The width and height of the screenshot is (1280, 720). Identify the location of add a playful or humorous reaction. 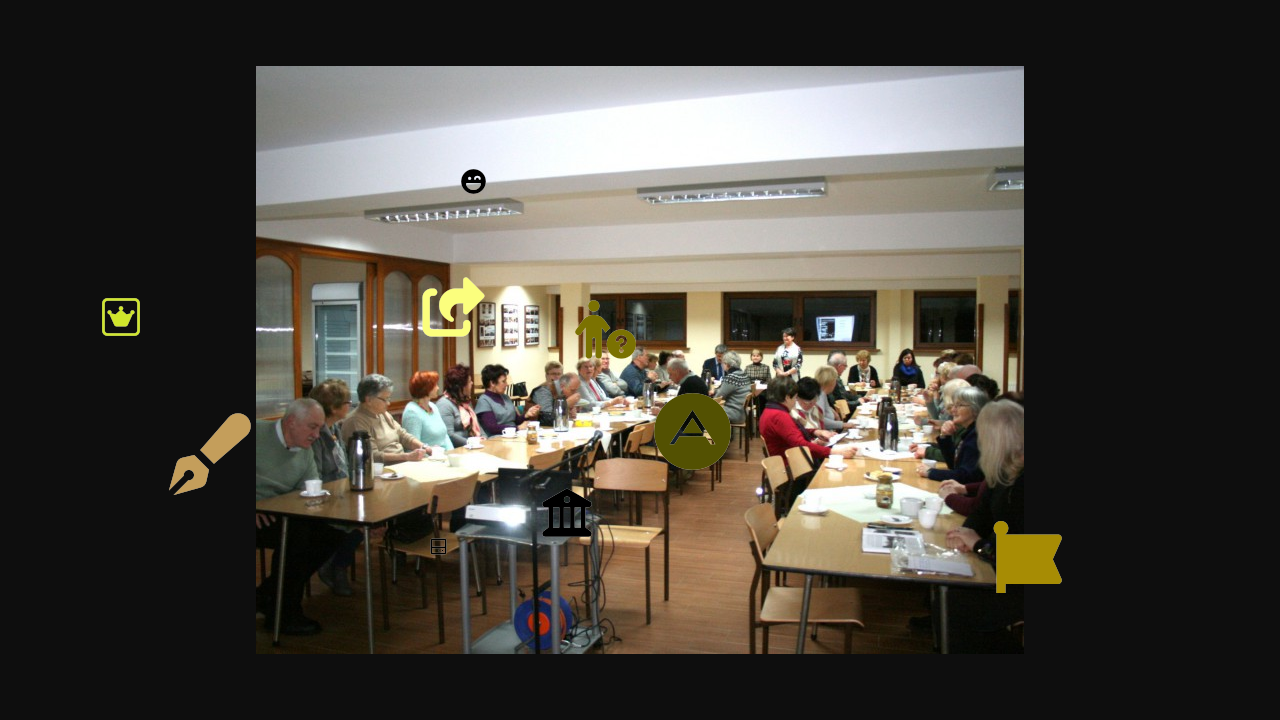
(473, 181).